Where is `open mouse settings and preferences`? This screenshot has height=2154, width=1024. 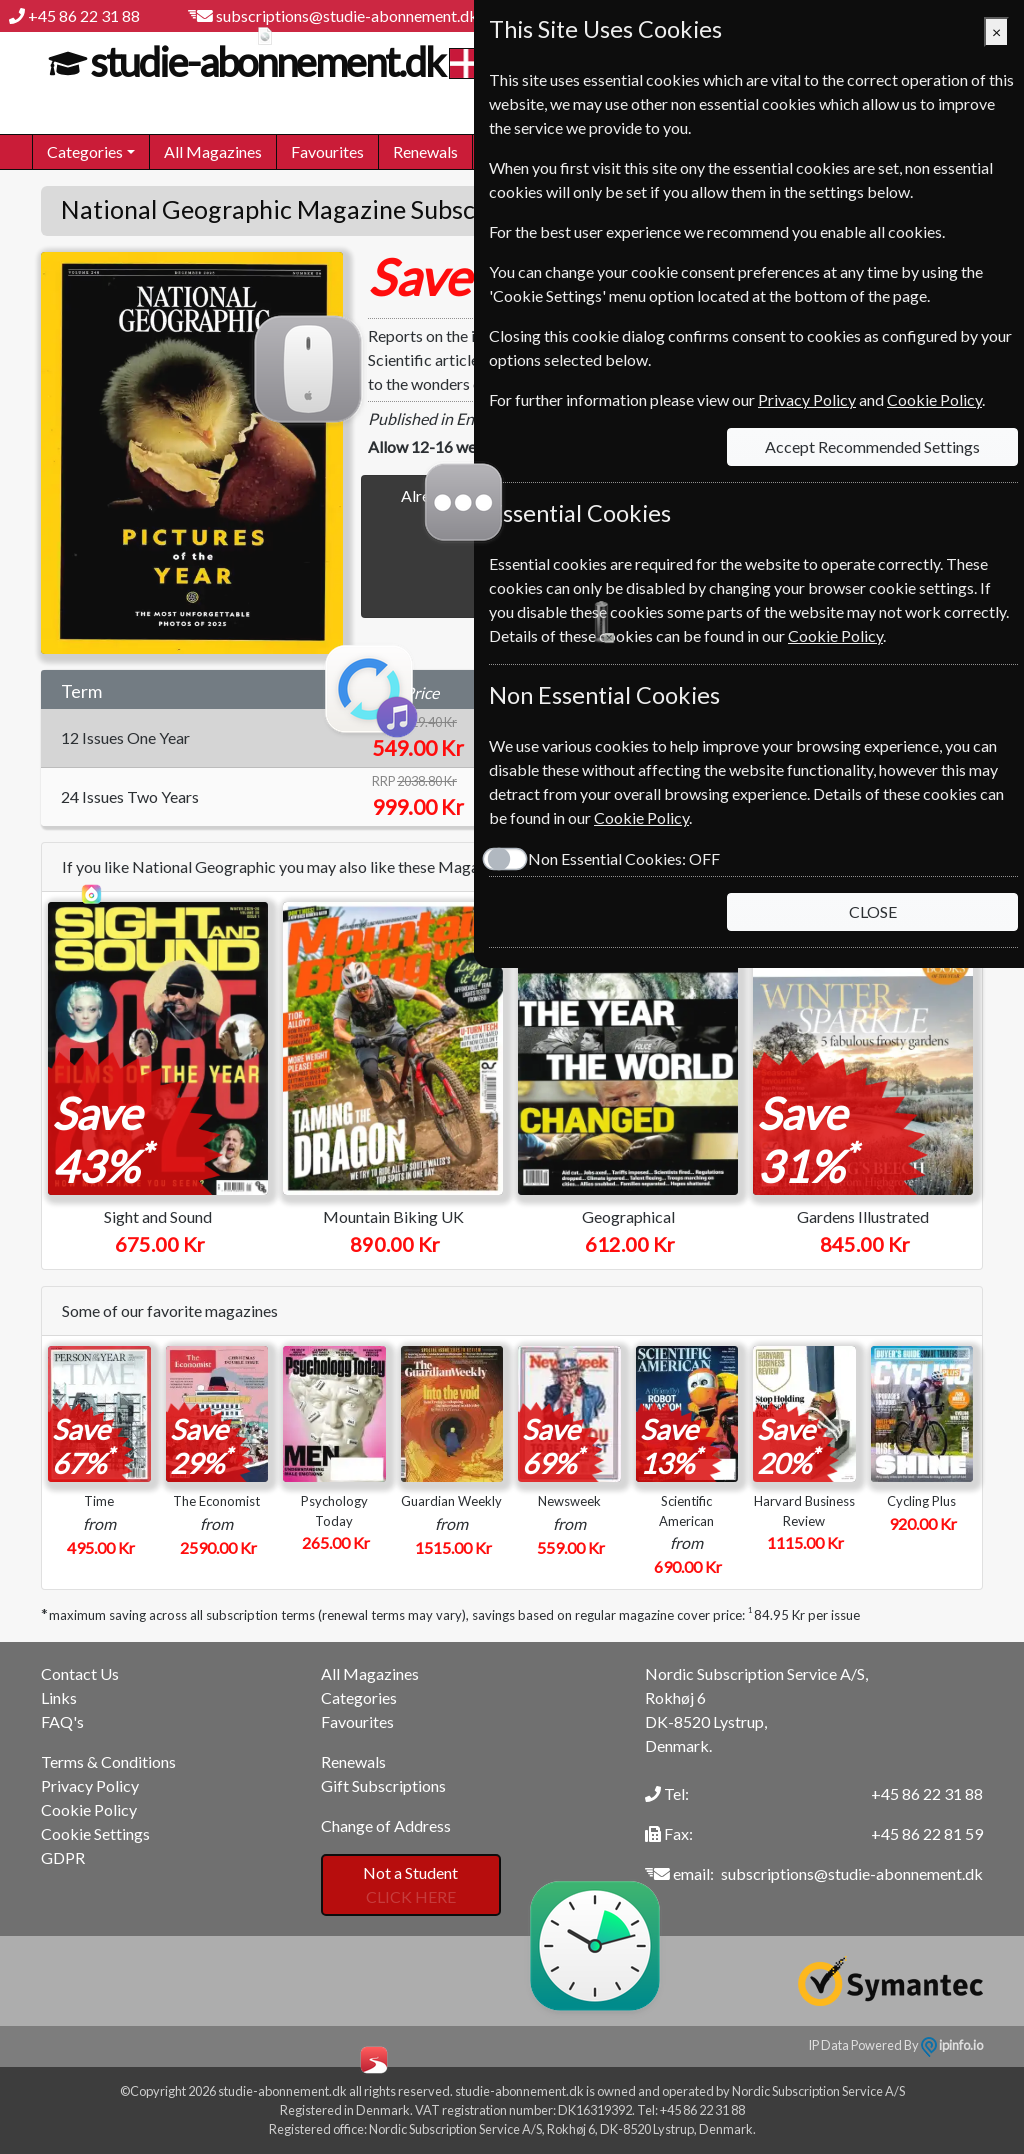
open mouse settings and preferences is located at coordinates (308, 371).